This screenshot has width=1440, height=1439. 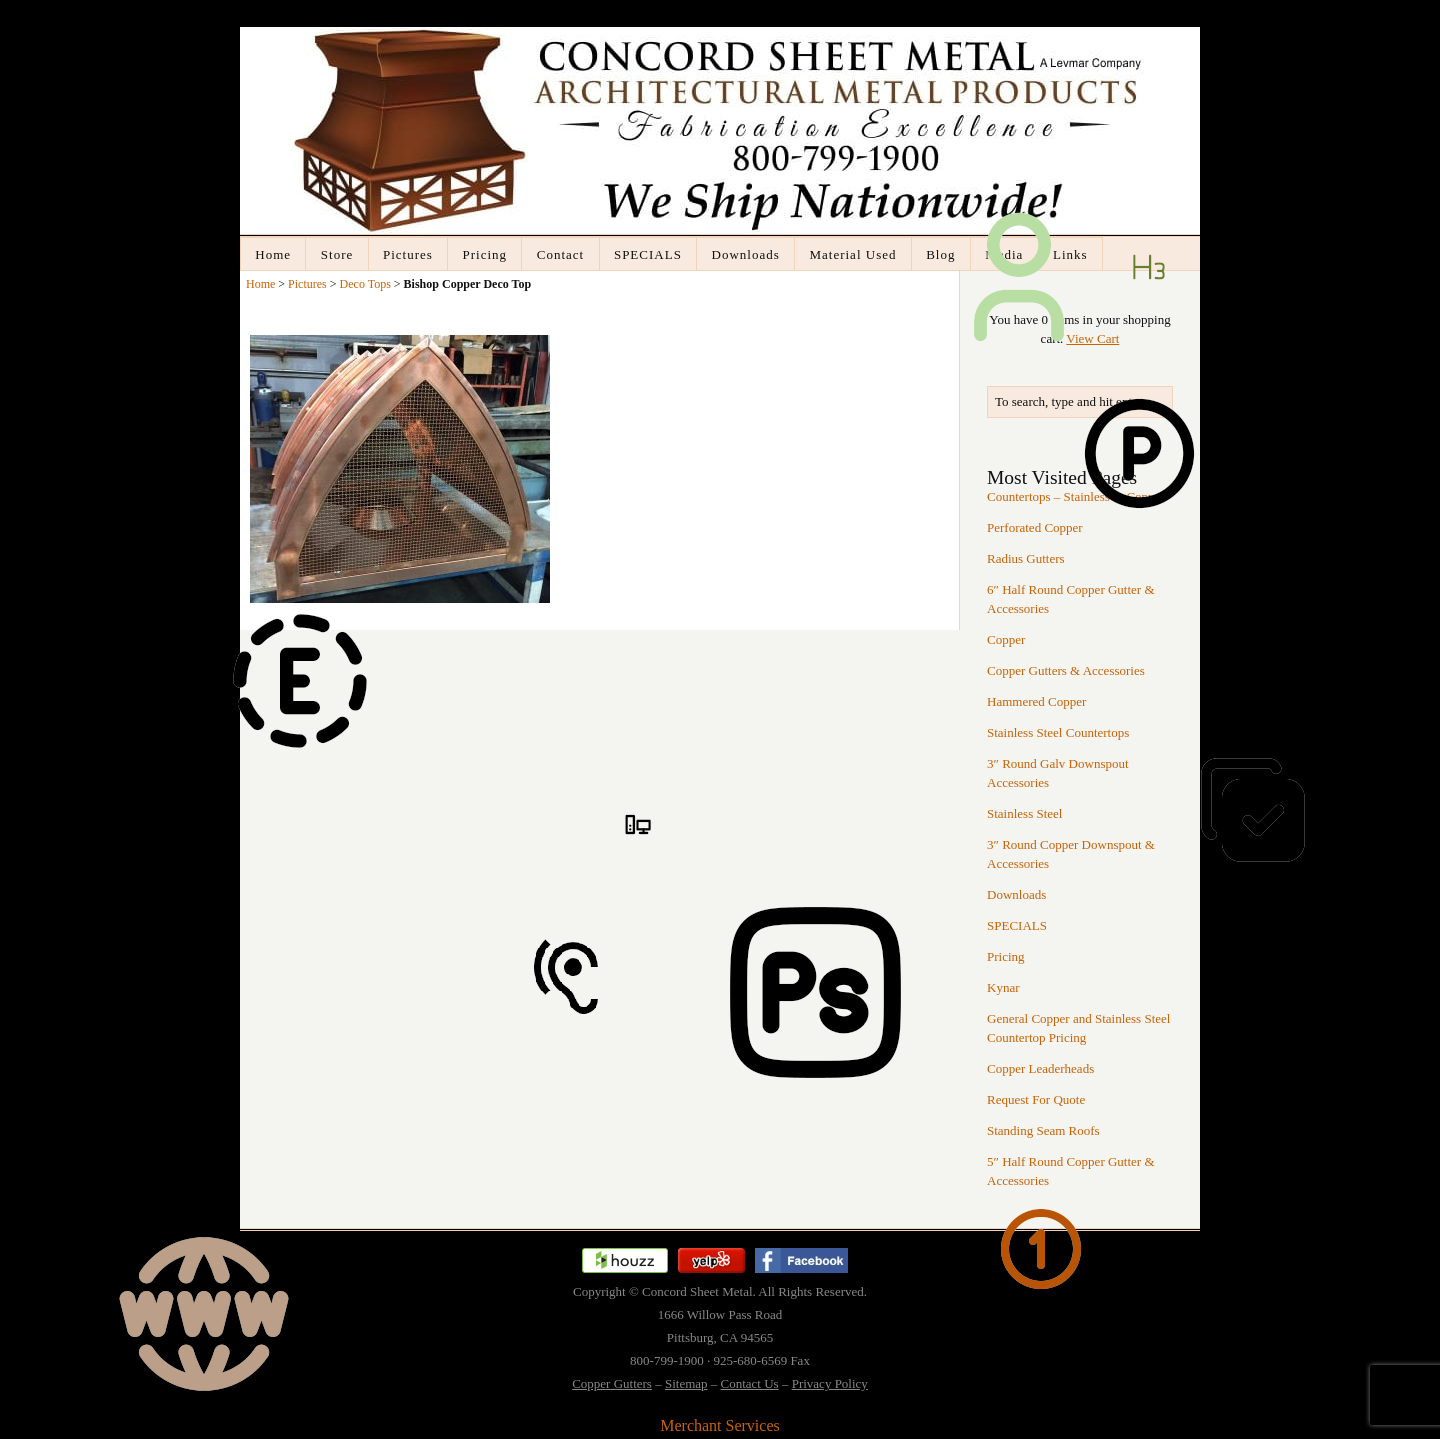 What do you see at coordinates (300, 681) in the screenshot?
I see `indicates a draft or pending email` at bounding box center [300, 681].